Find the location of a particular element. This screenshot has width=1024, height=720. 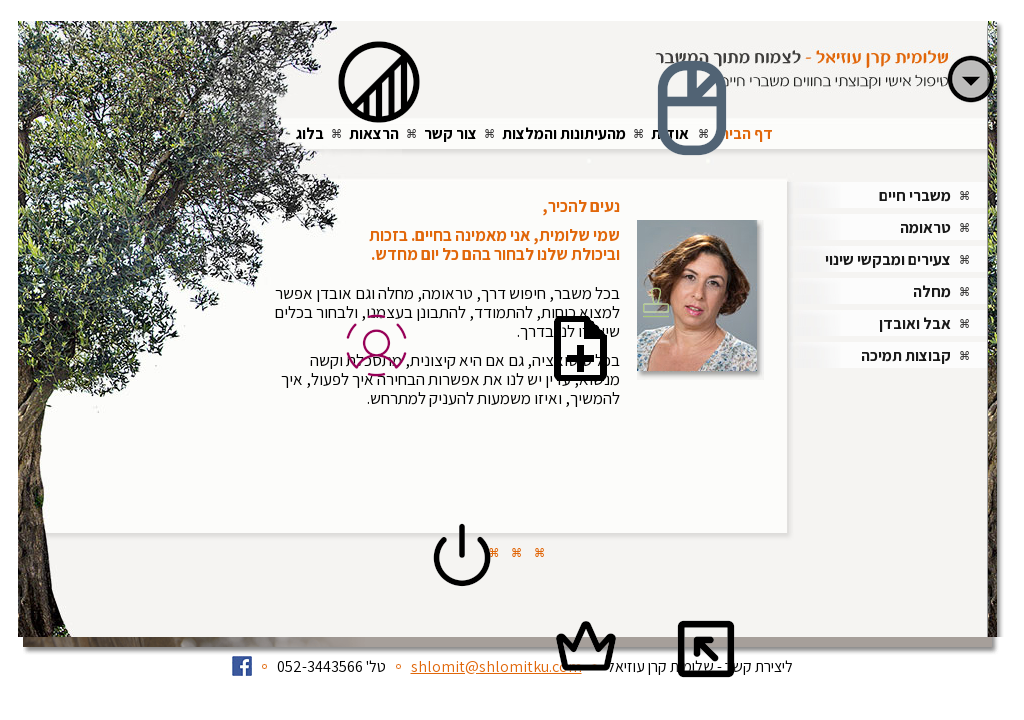

apply a stamp or seal to a document is located at coordinates (656, 303).